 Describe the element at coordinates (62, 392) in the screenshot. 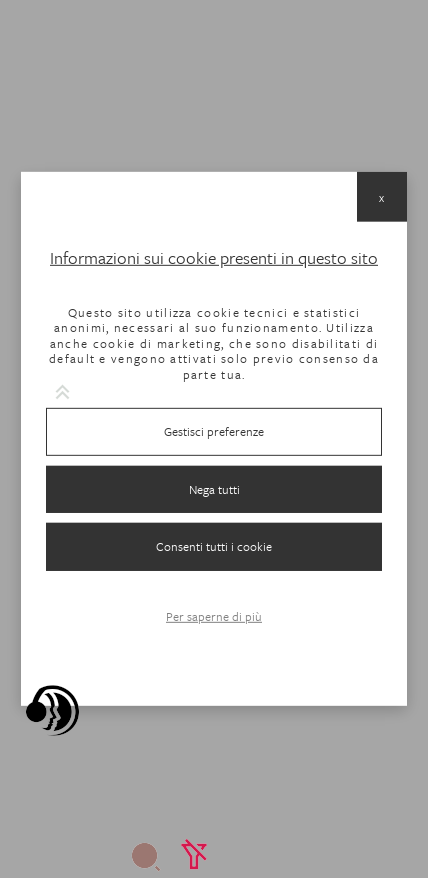

I see `scroll to top of page` at that location.